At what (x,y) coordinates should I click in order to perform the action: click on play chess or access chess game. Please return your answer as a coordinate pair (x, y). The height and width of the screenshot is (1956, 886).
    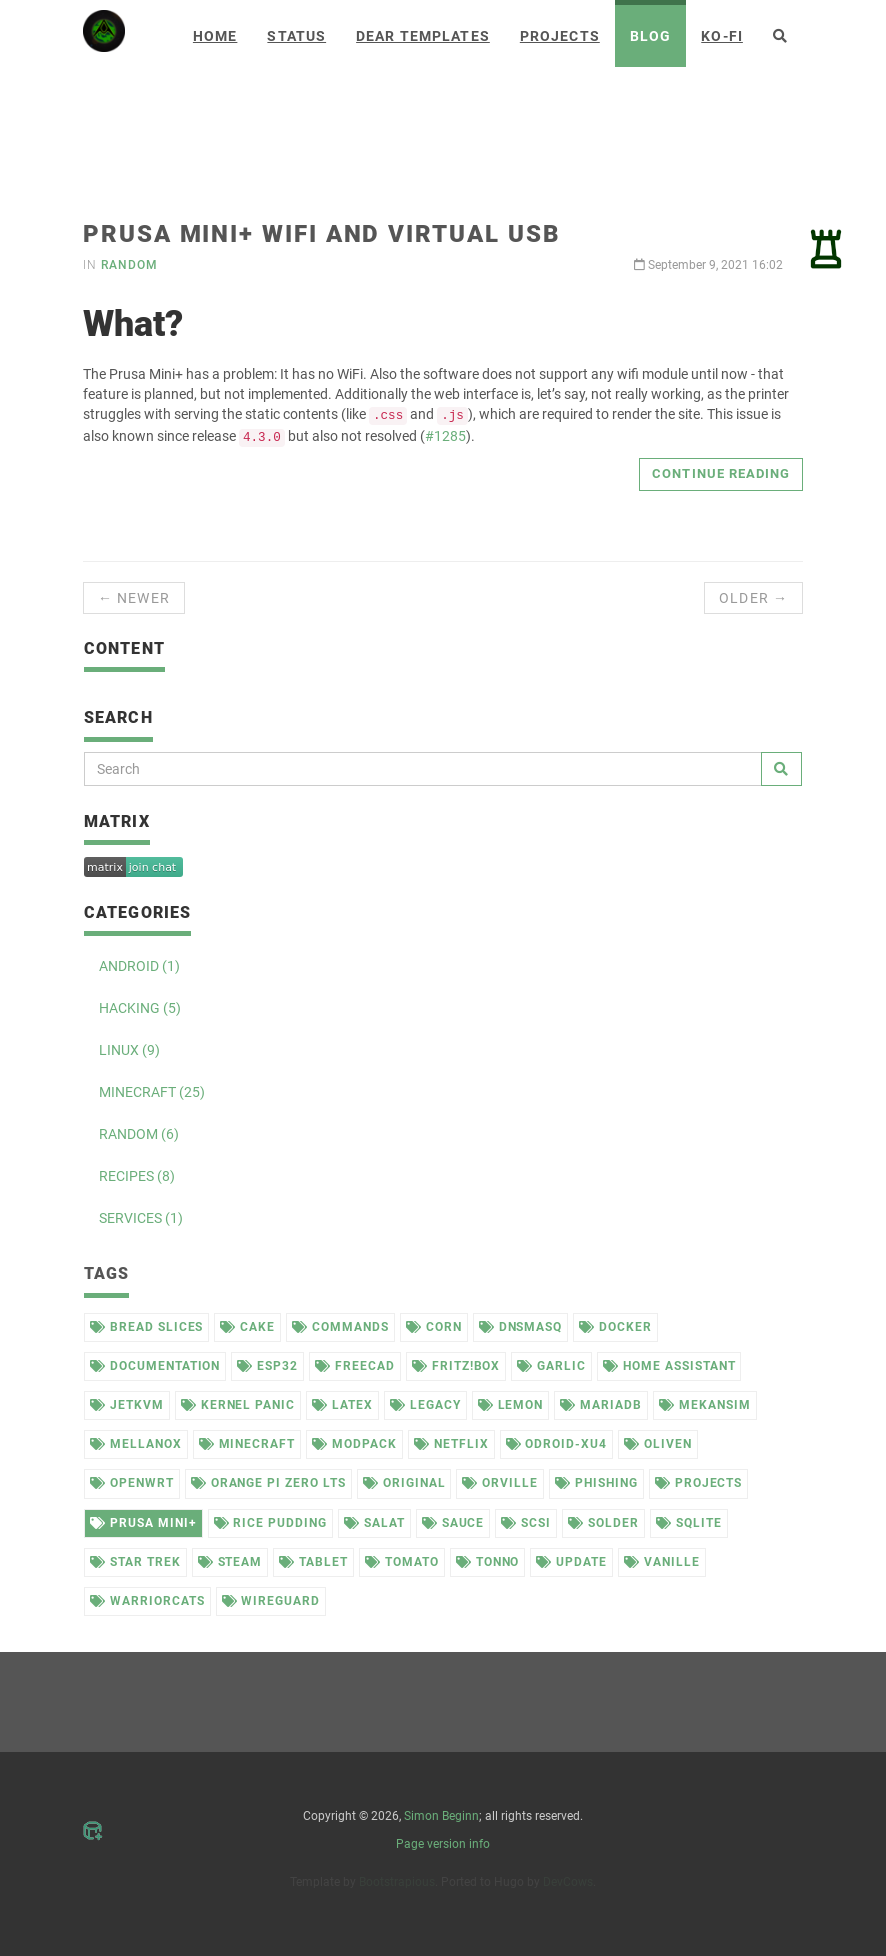
    Looking at the image, I should click on (826, 249).